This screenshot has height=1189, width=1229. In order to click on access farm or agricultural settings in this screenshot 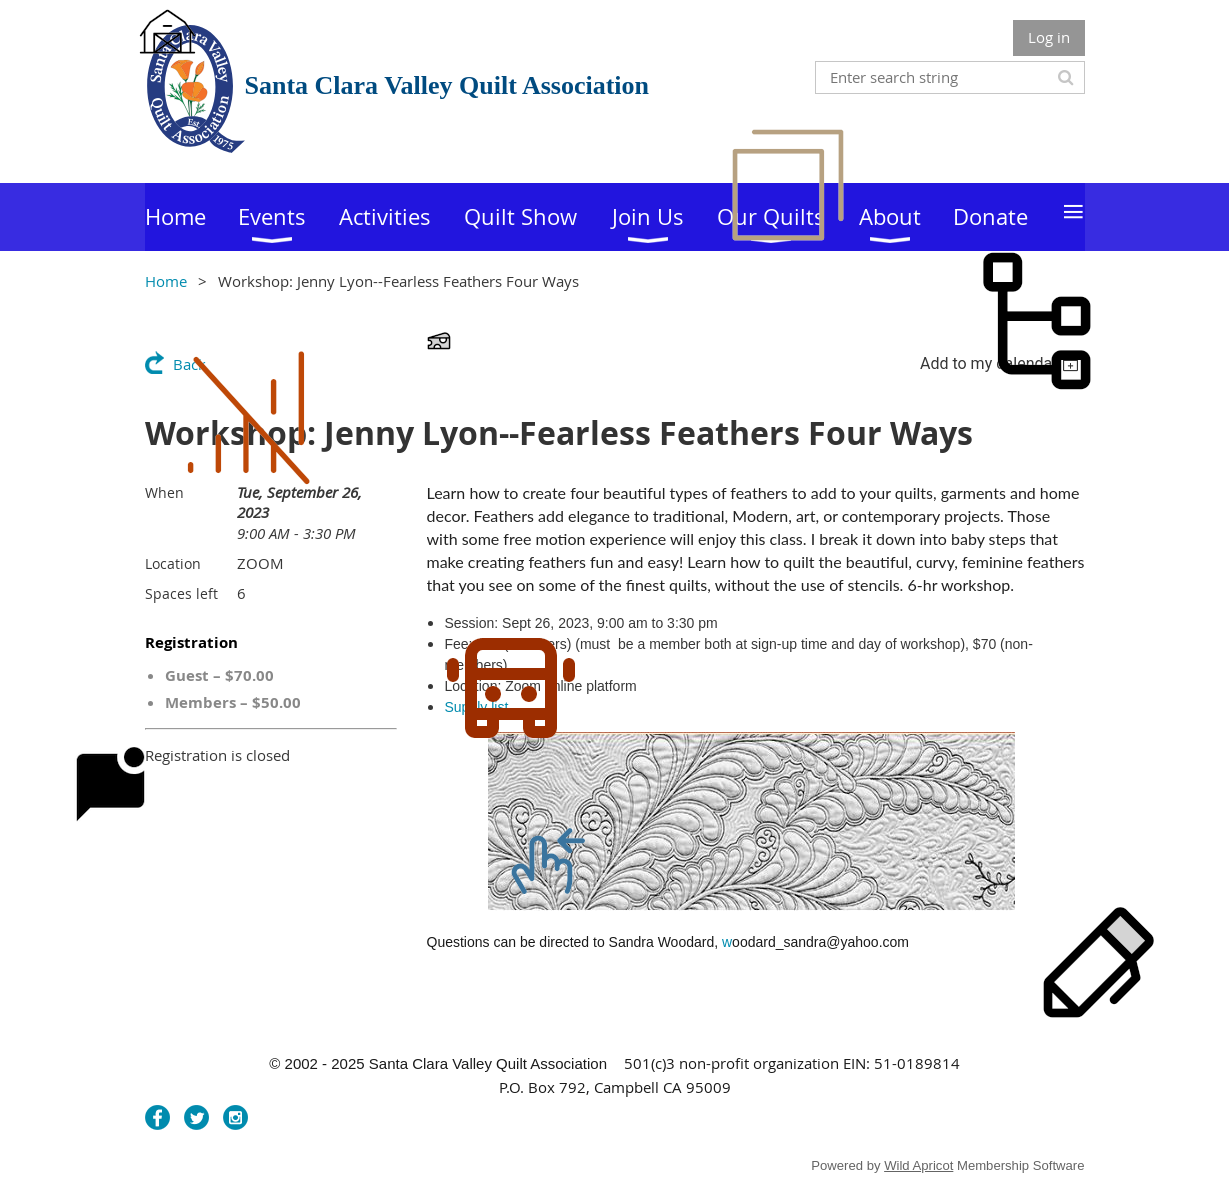, I will do `click(167, 35)`.